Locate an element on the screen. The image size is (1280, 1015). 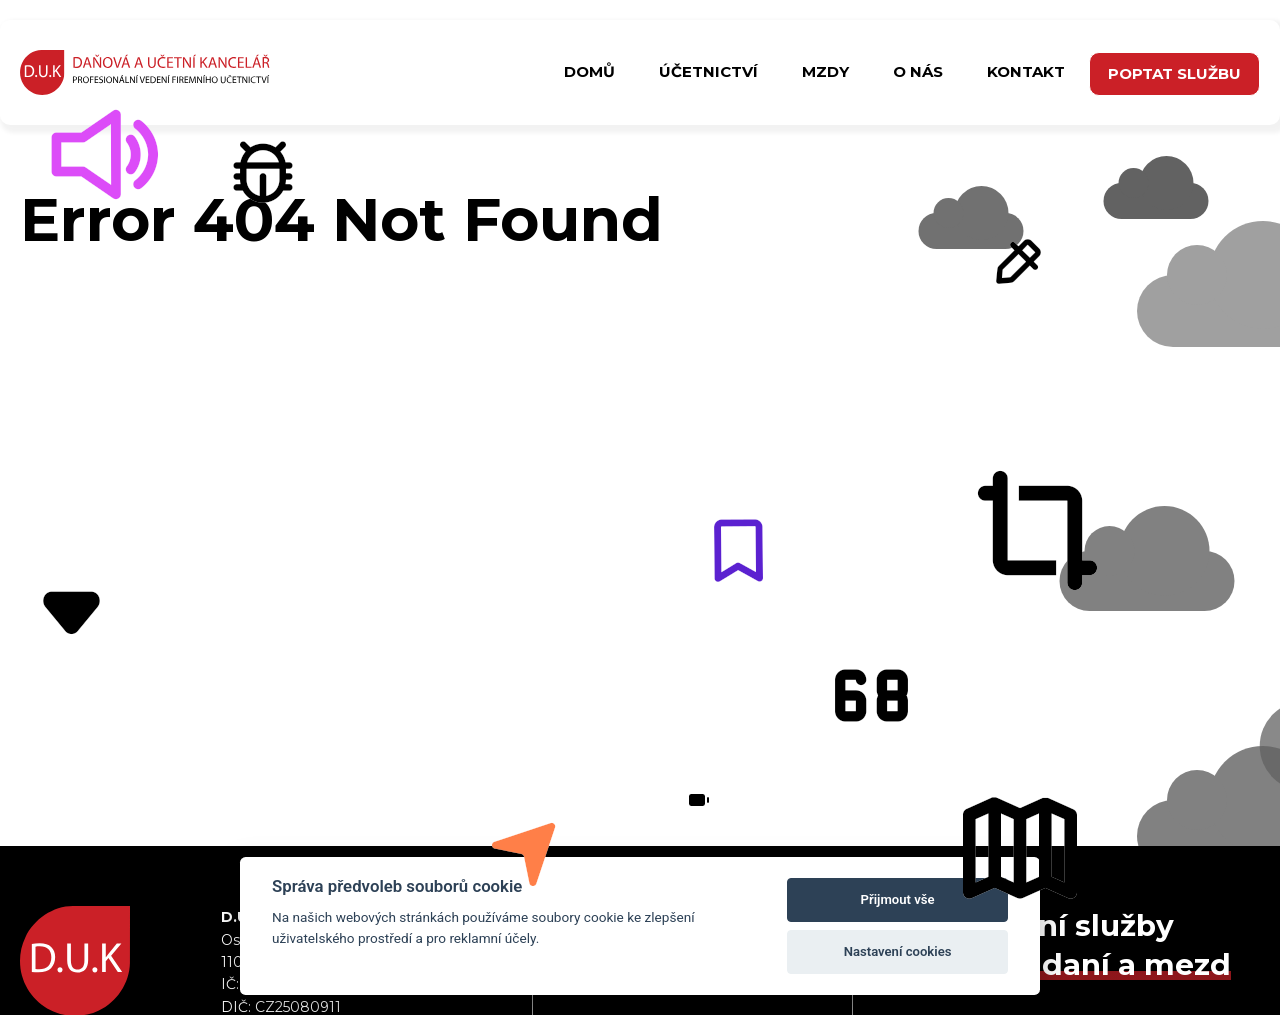
displays the number 68 as a label or count indicator is located at coordinates (871, 695).